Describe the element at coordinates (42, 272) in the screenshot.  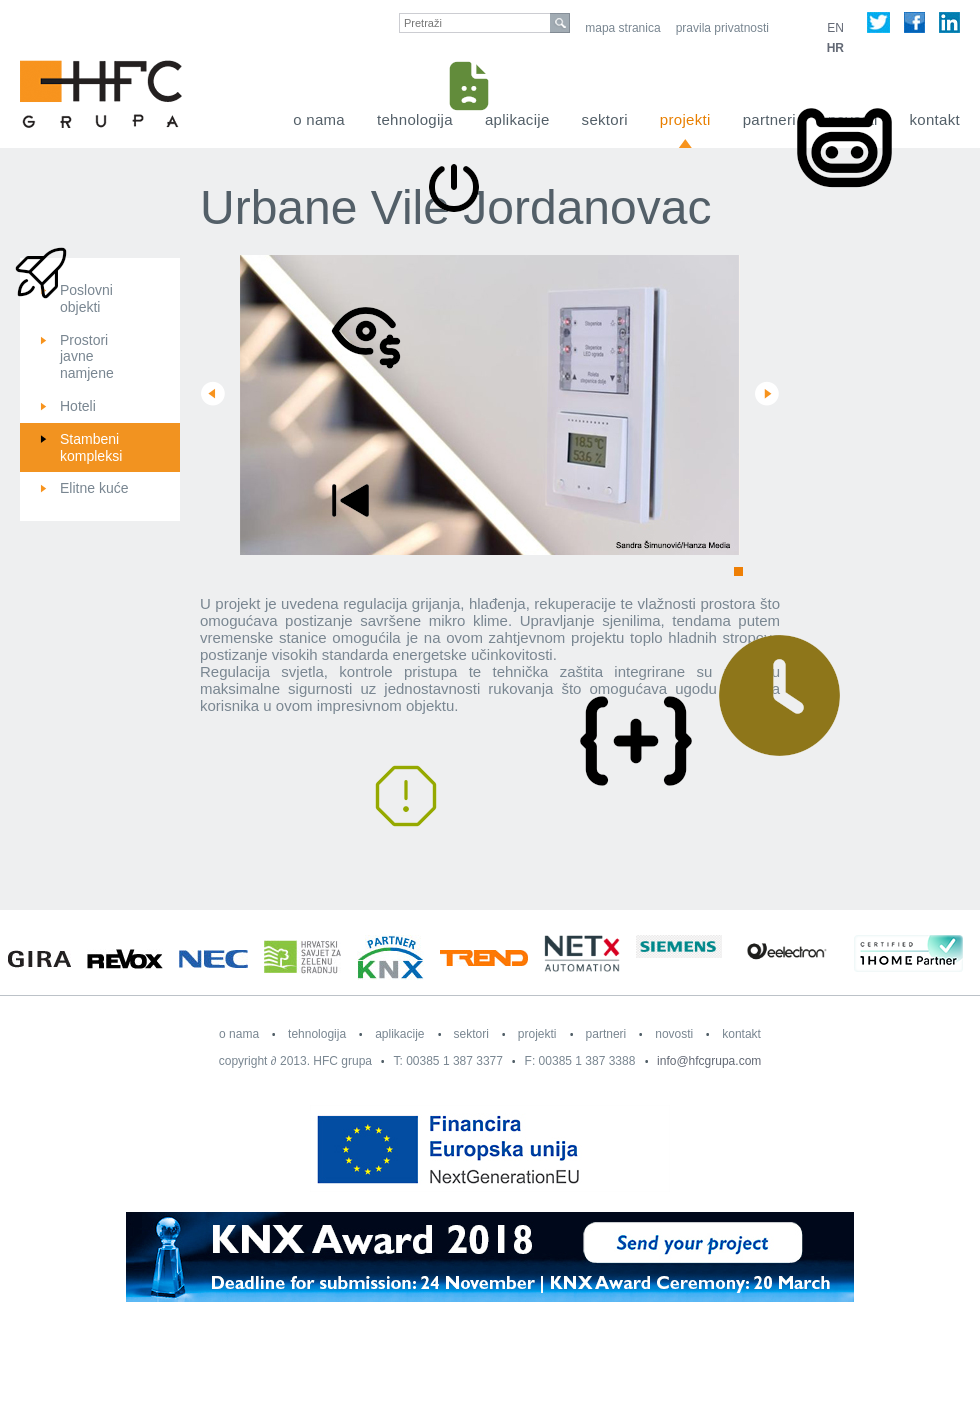
I see `launch or deploy a new project` at that location.